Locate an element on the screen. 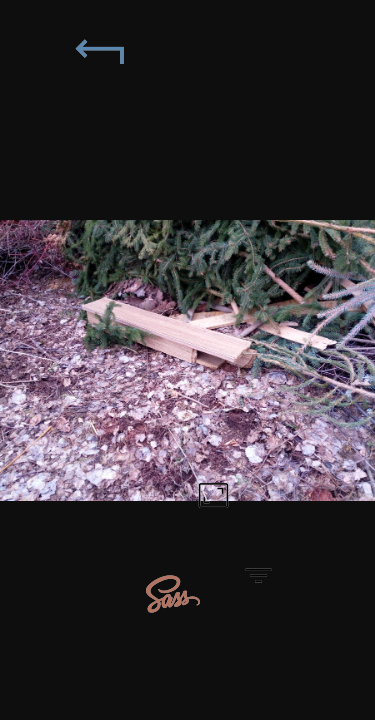 The image size is (375, 720). enter fullscreen mode is located at coordinates (213, 495).